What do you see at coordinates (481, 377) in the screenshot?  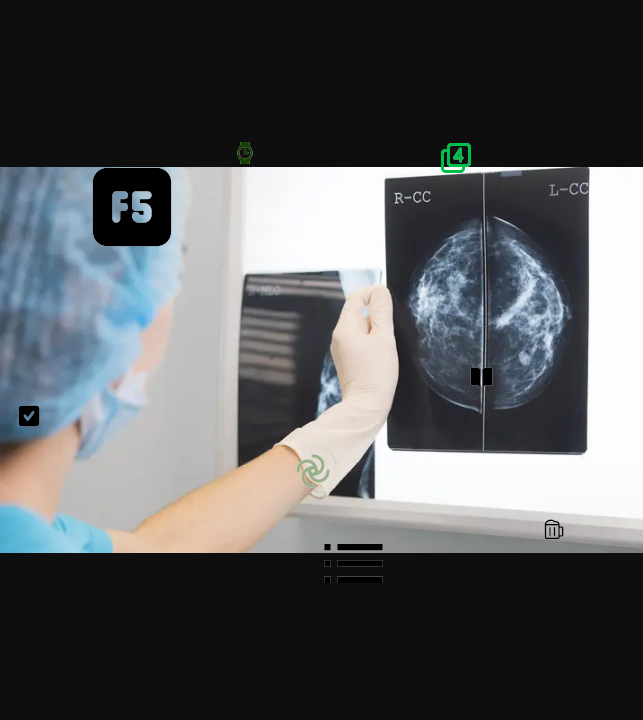 I see `open reading mode or e-reader` at bounding box center [481, 377].